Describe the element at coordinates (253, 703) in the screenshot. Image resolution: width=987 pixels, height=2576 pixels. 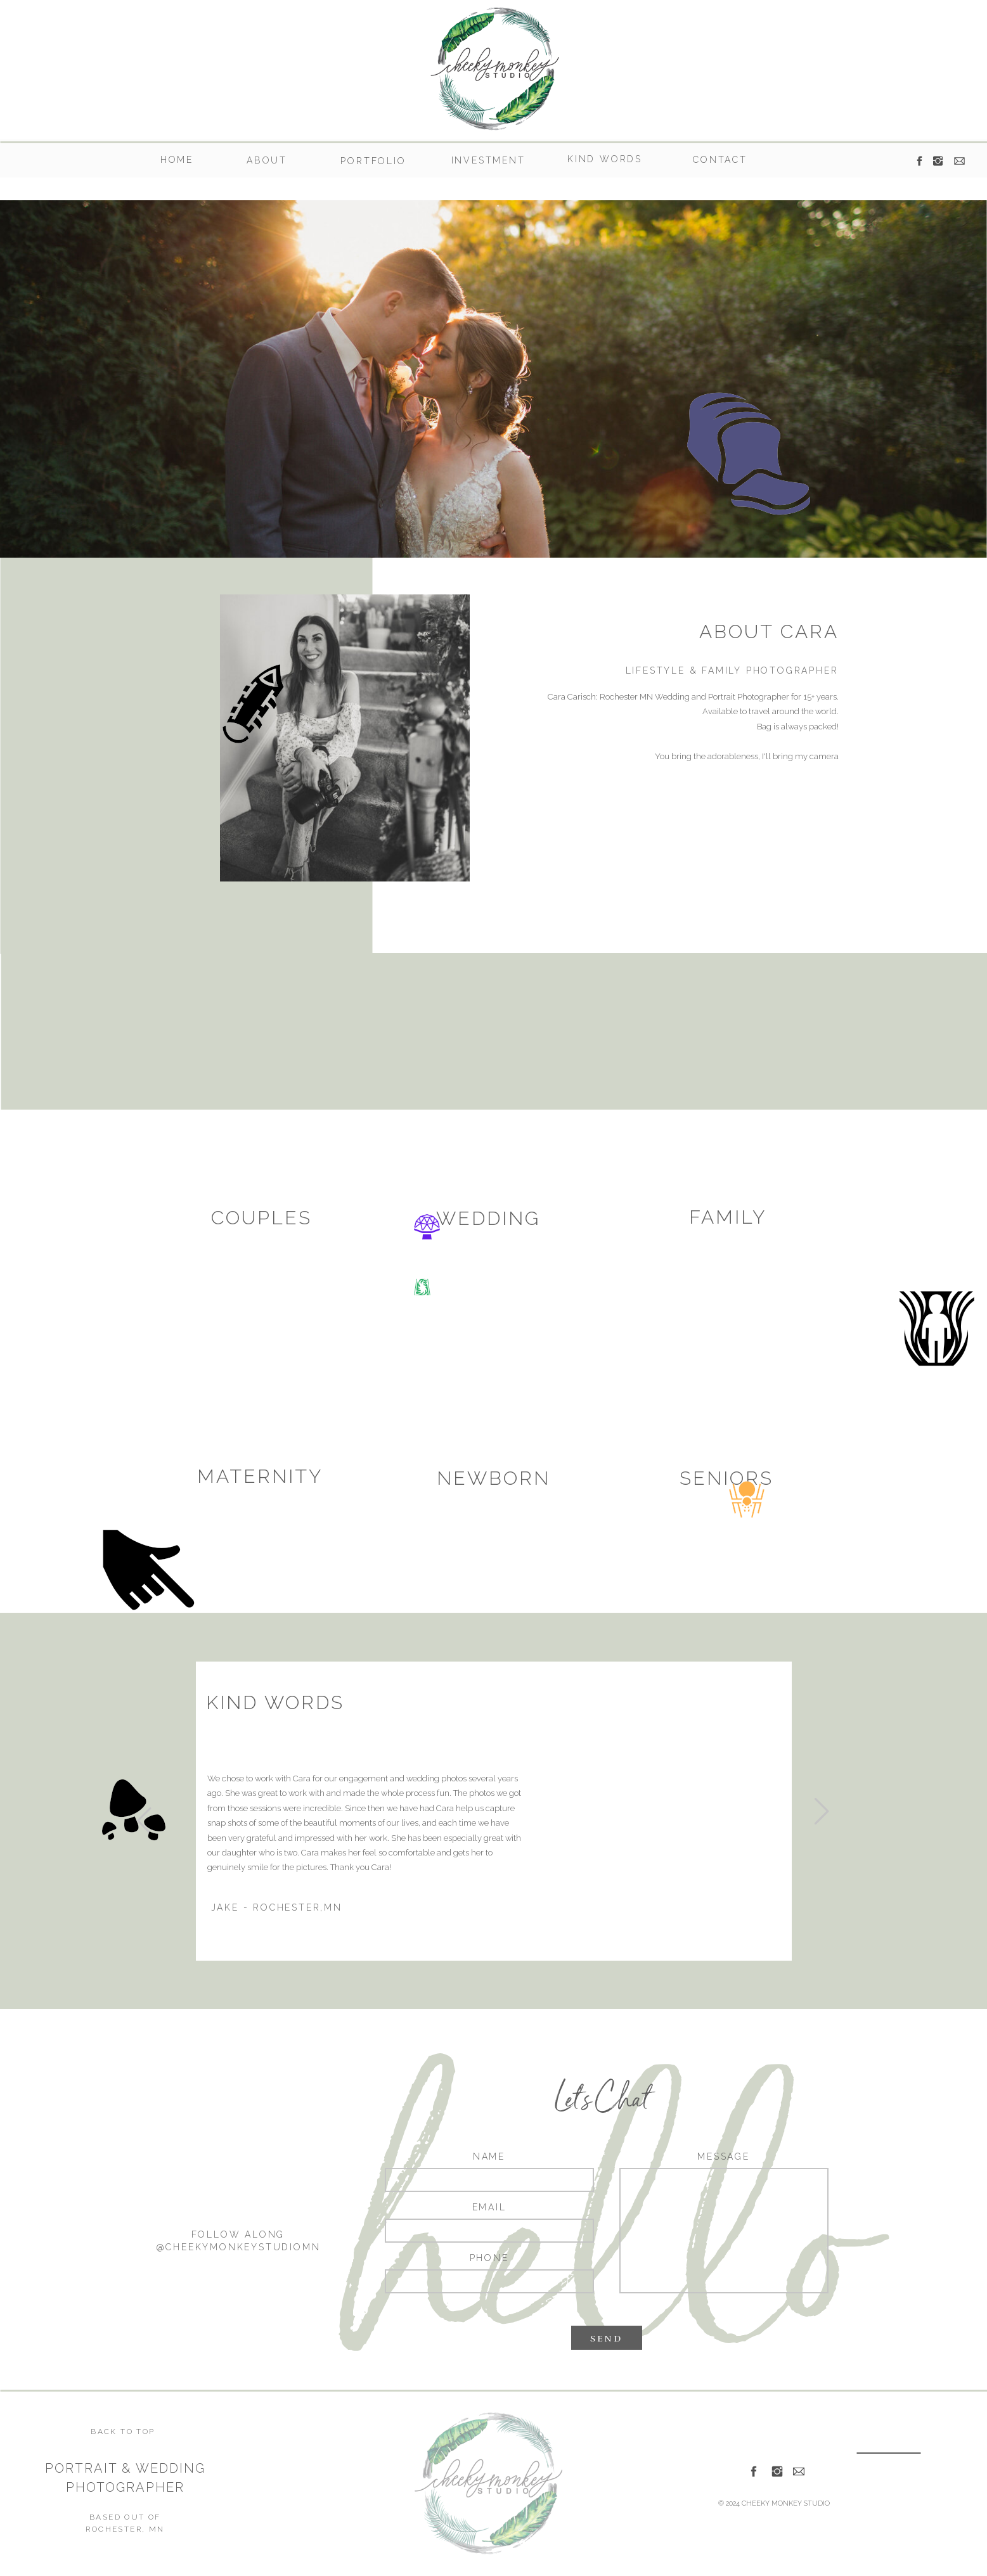
I see `equip arm armor or bracer item` at that location.